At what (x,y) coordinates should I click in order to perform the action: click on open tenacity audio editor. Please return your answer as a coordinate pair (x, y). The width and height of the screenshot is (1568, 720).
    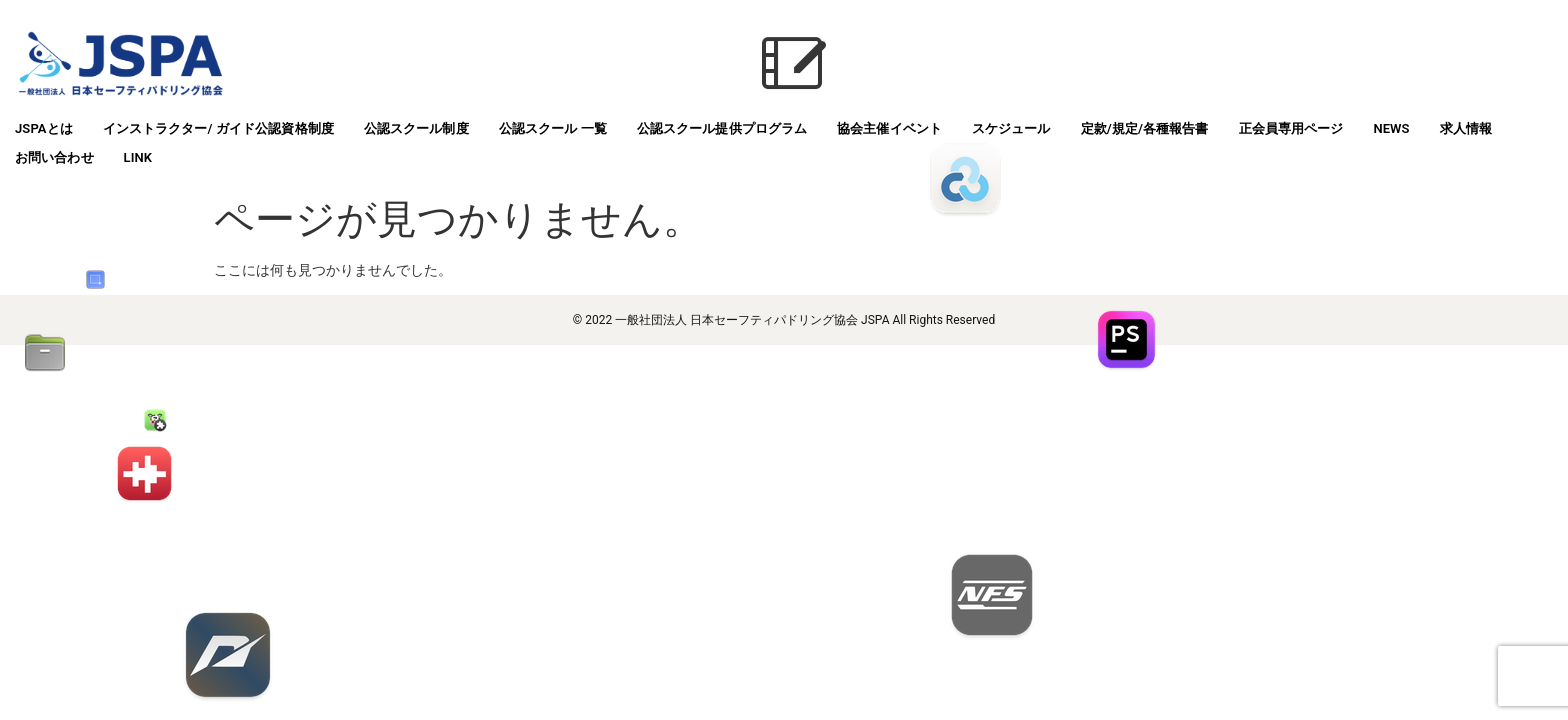
    Looking at the image, I should click on (144, 473).